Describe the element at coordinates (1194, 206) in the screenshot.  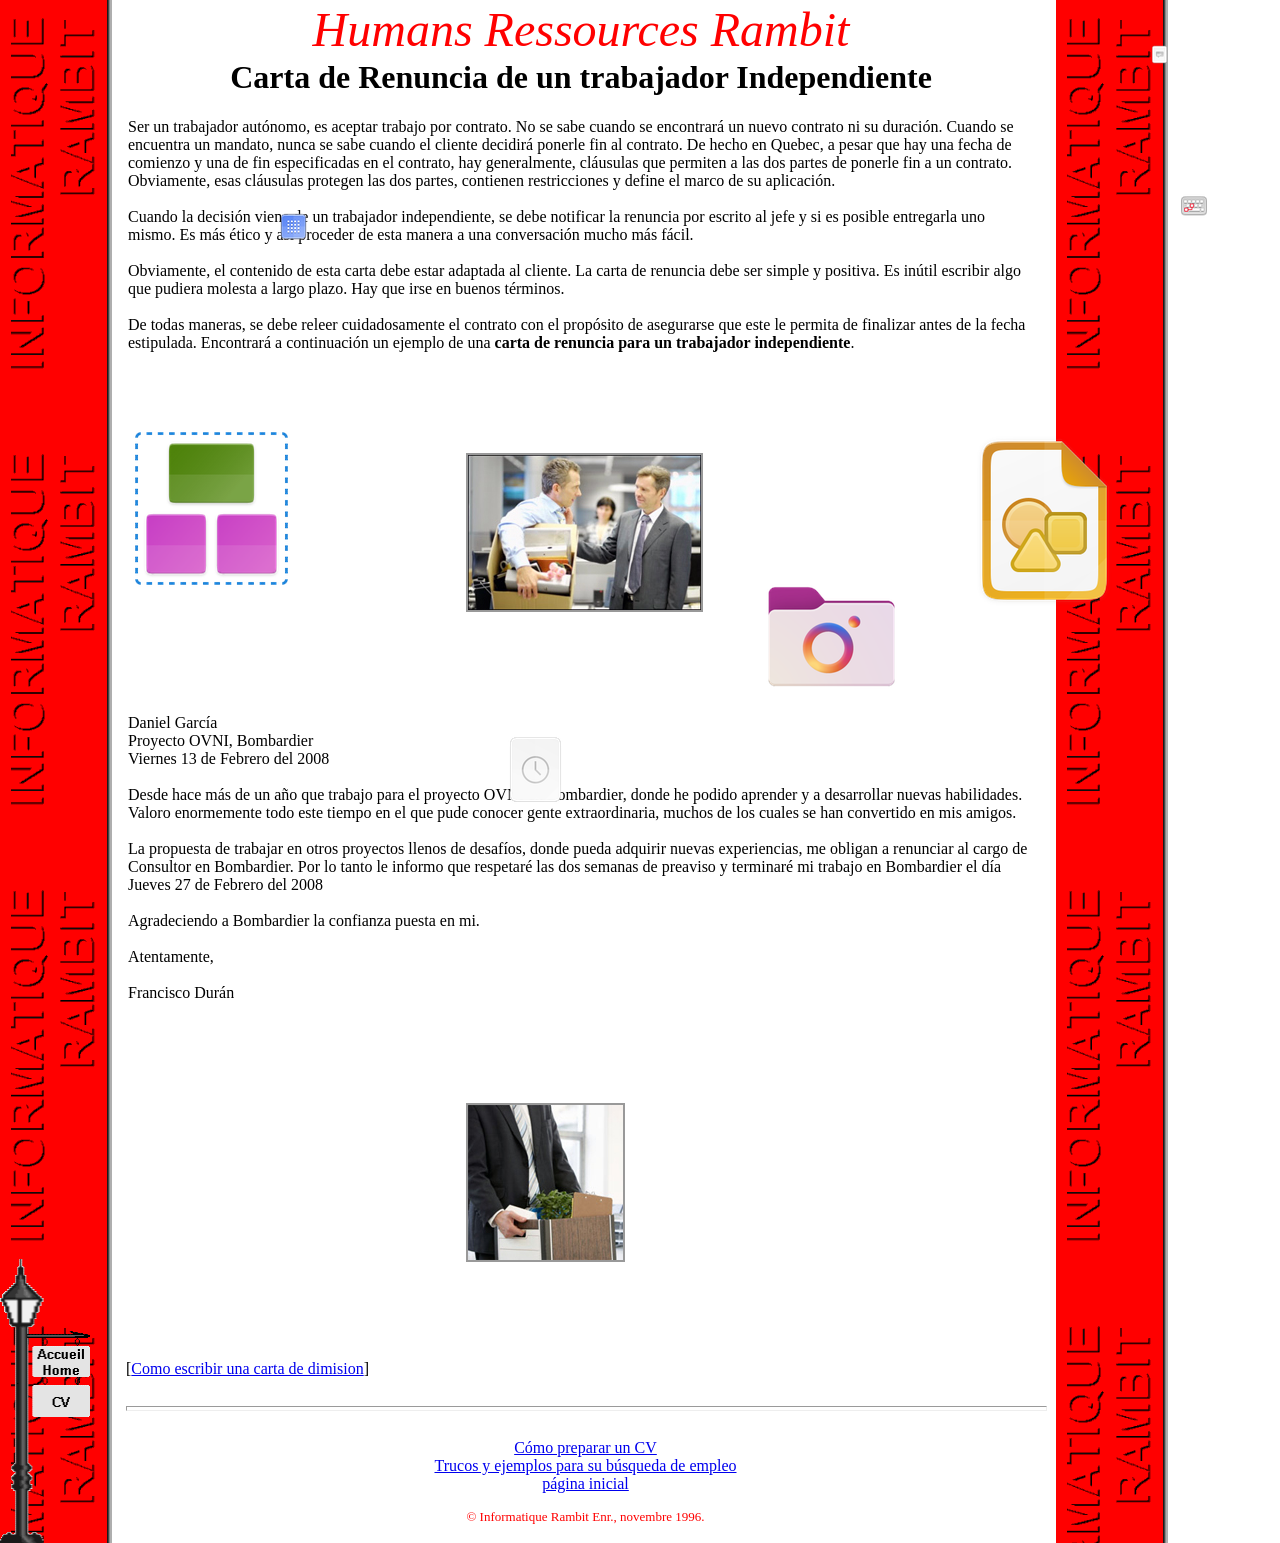
I see `configure keyboard shortcuts` at that location.